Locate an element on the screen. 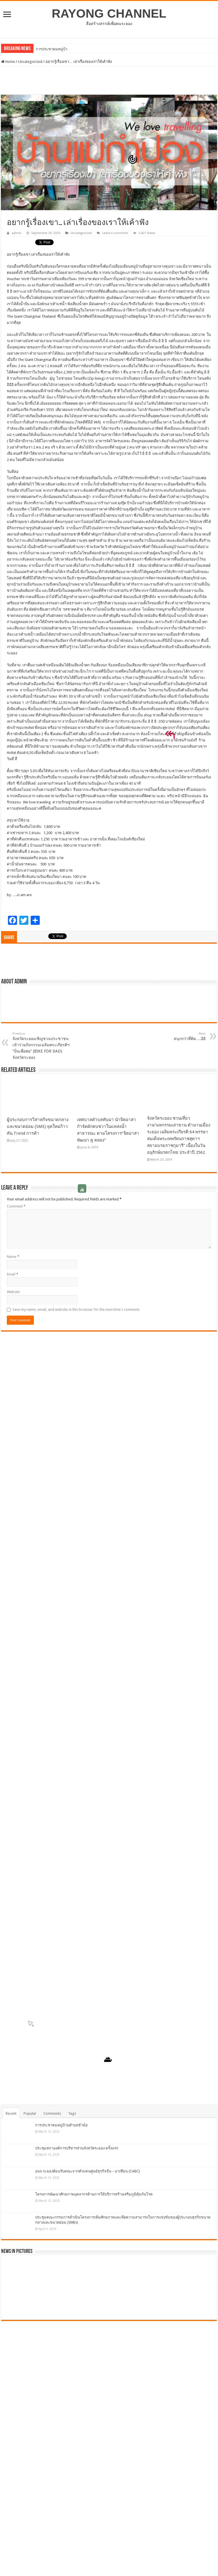 The height and width of the screenshot is (2576, 218). reply all to a message or email is located at coordinates (170, 735).